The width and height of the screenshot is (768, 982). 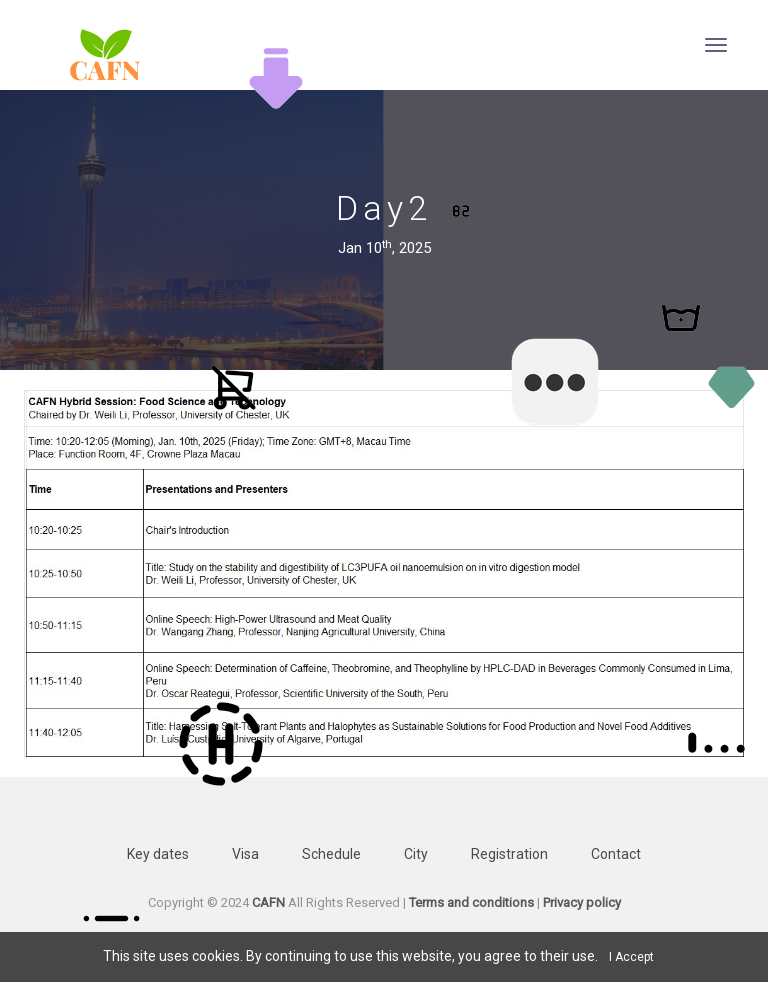 I want to click on indicates weak signal strength, so click(x=716, y=724).